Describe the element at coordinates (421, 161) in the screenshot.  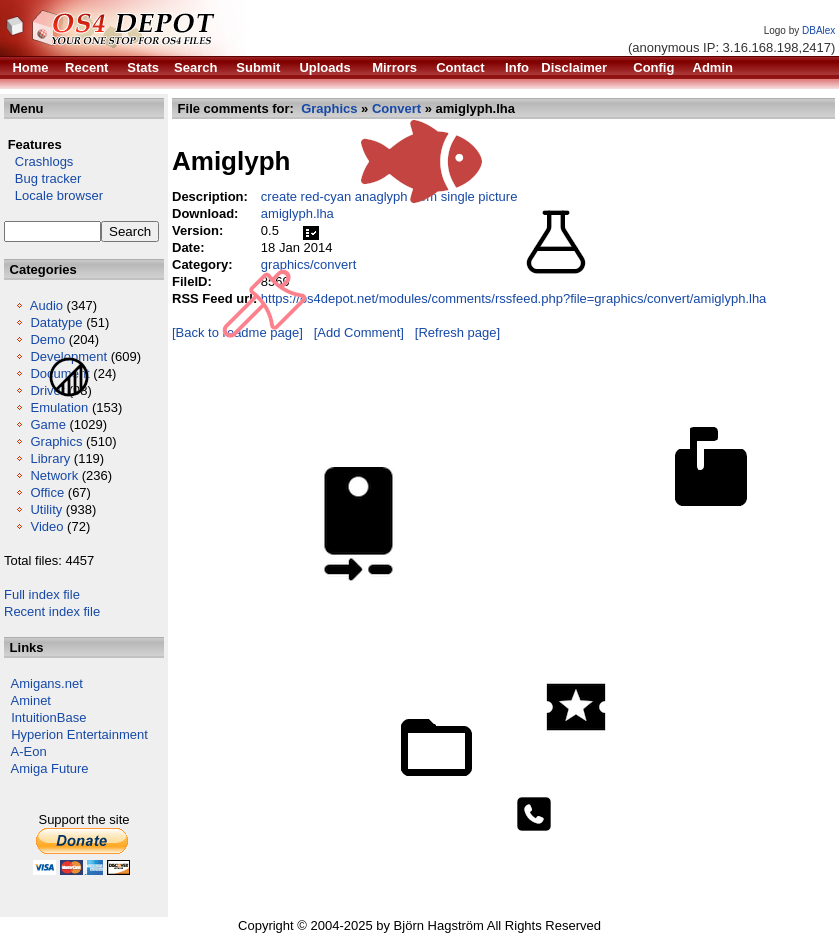
I see `access aquarium or fish-related features` at that location.